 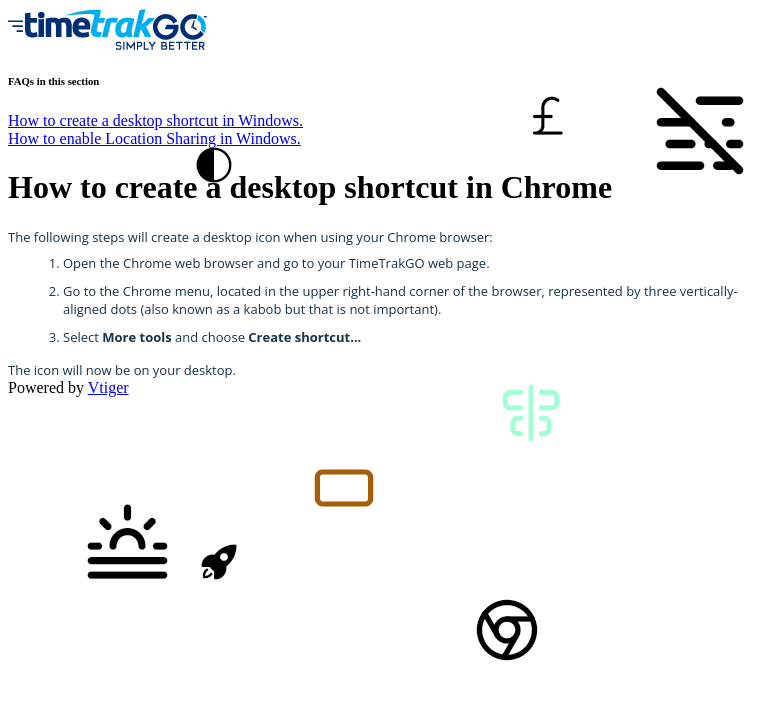 What do you see at coordinates (219, 562) in the screenshot?
I see `launch or deploy a project` at bounding box center [219, 562].